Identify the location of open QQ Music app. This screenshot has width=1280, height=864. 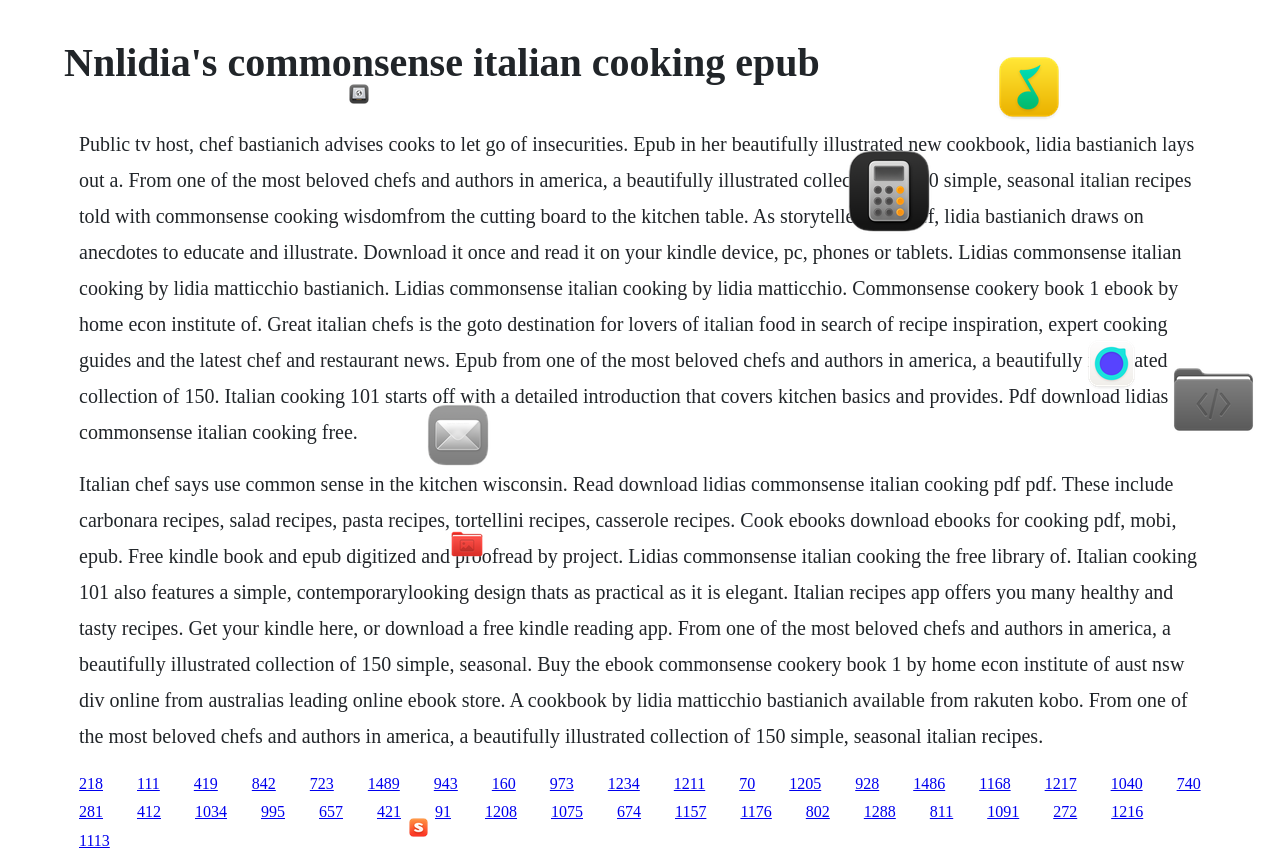
(1029, 87).